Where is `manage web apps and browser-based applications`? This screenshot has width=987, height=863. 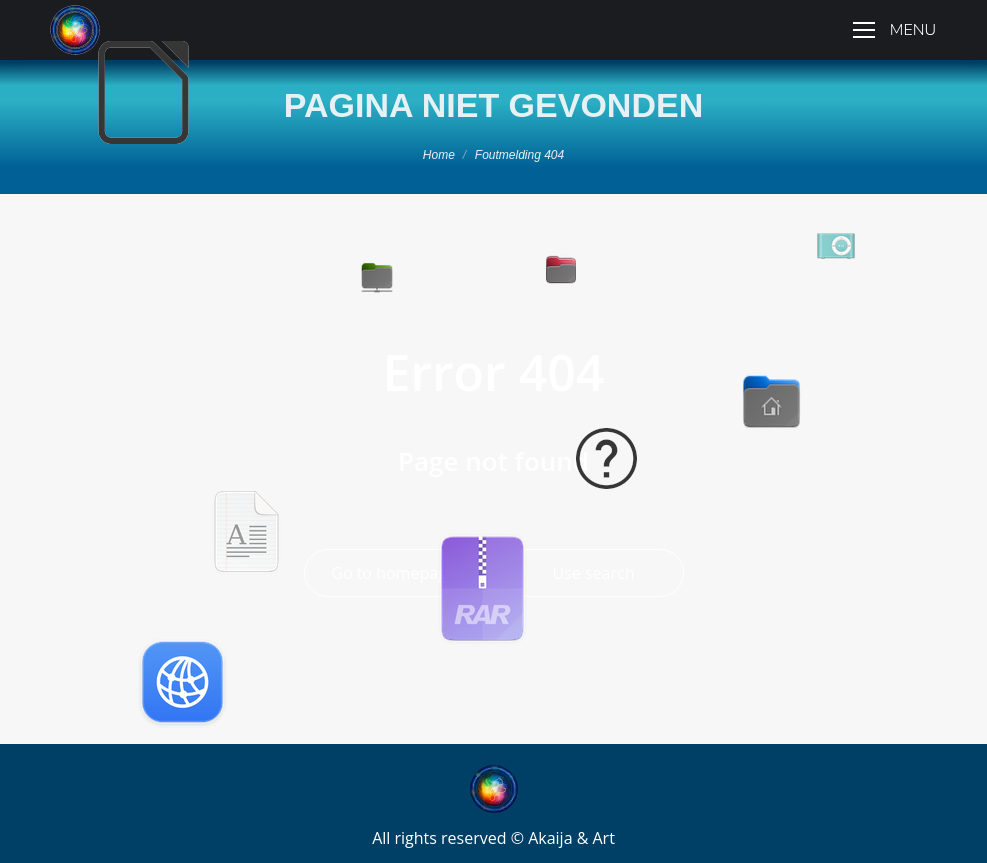 manage web apps and browser-based applications is located at coordinates (182, 683).